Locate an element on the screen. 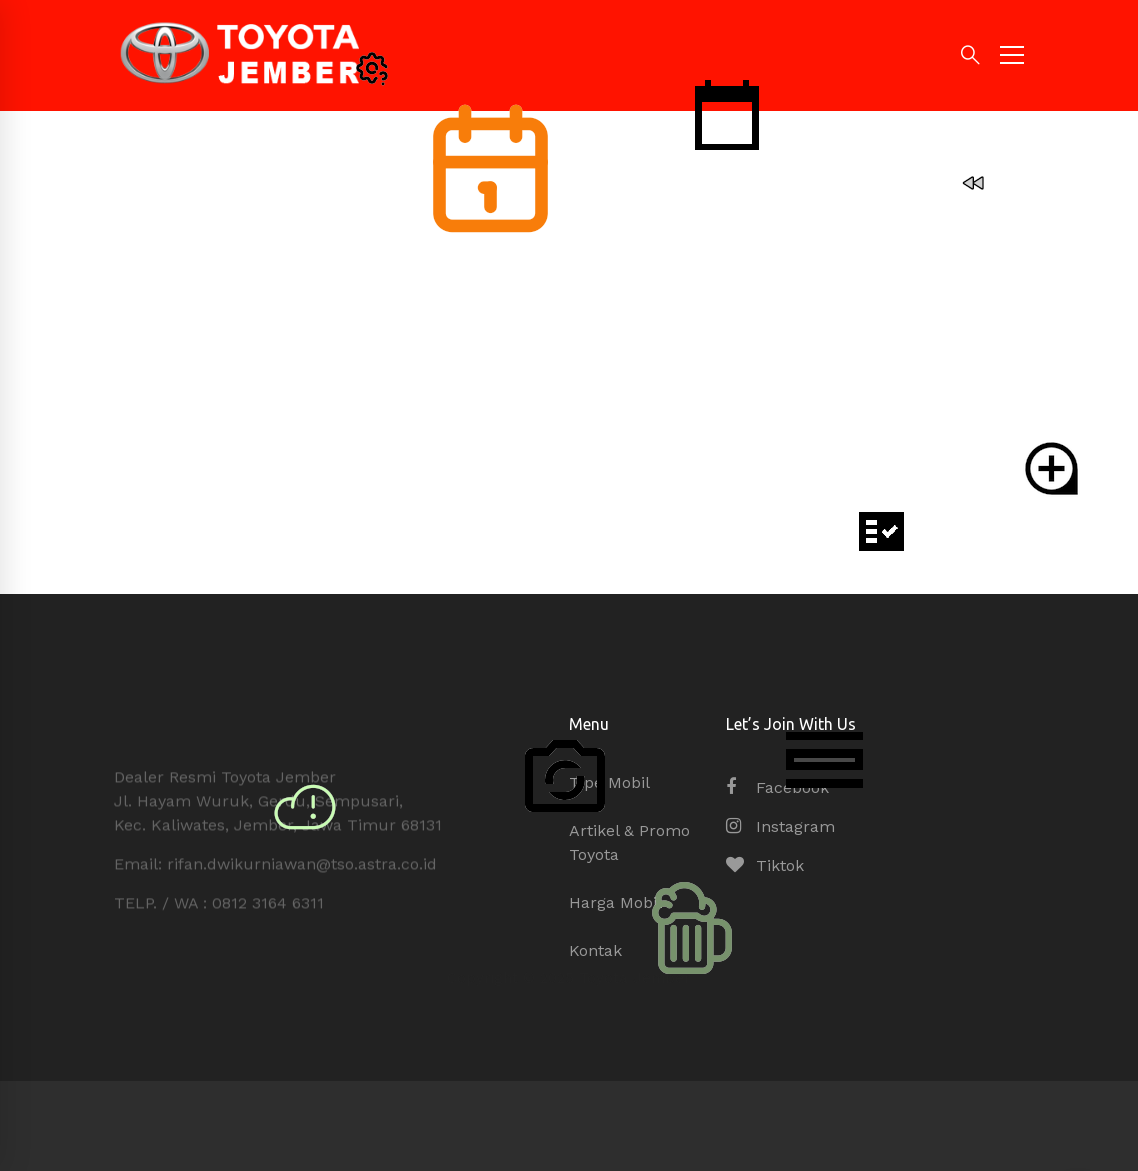 The width and height of the screenshot is (1138, 1171). zoom in on image is located at coordinates (1051, 468).